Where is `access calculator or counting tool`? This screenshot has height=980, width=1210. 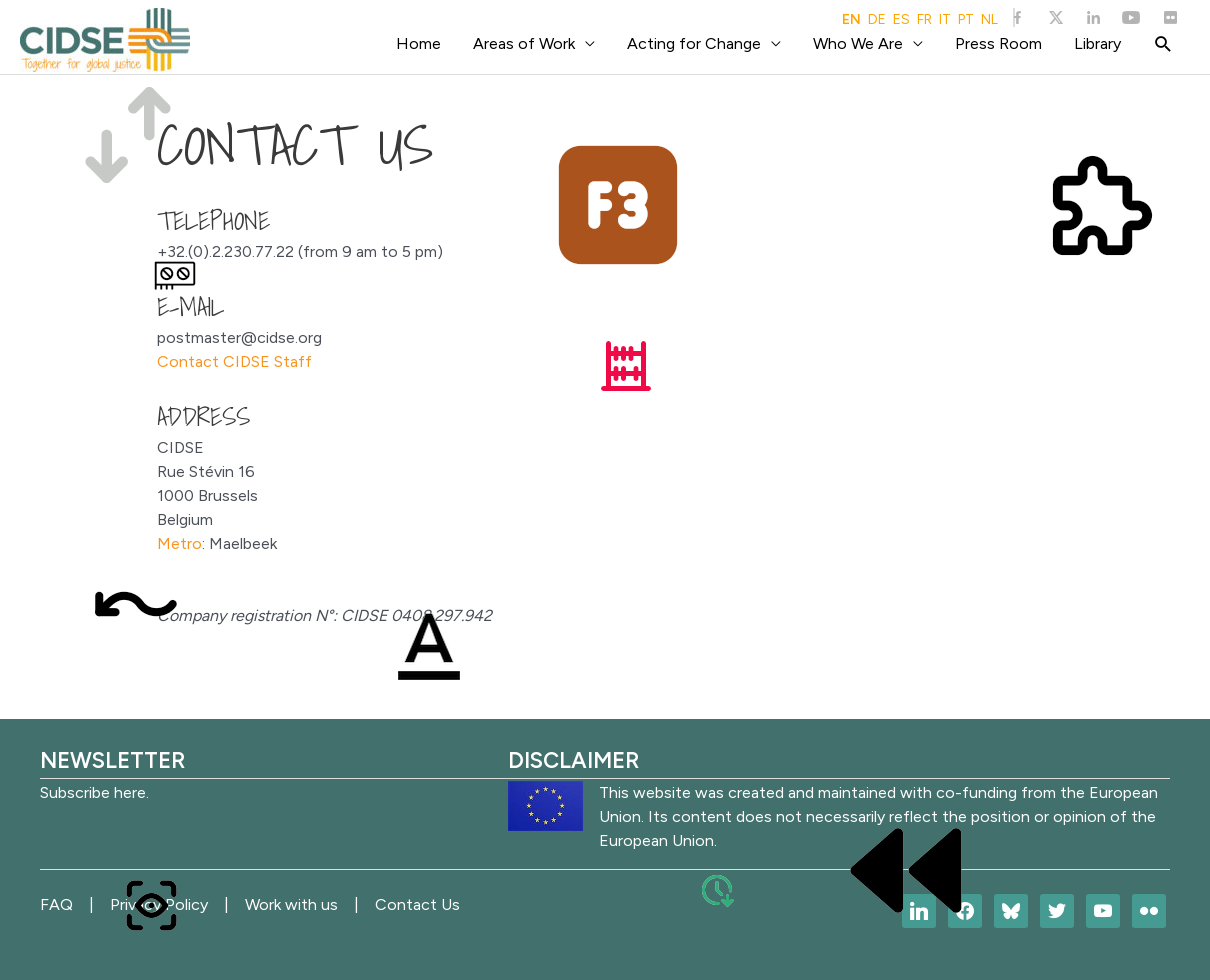 access calculator or counting tool is located at coordinates (626, 366).